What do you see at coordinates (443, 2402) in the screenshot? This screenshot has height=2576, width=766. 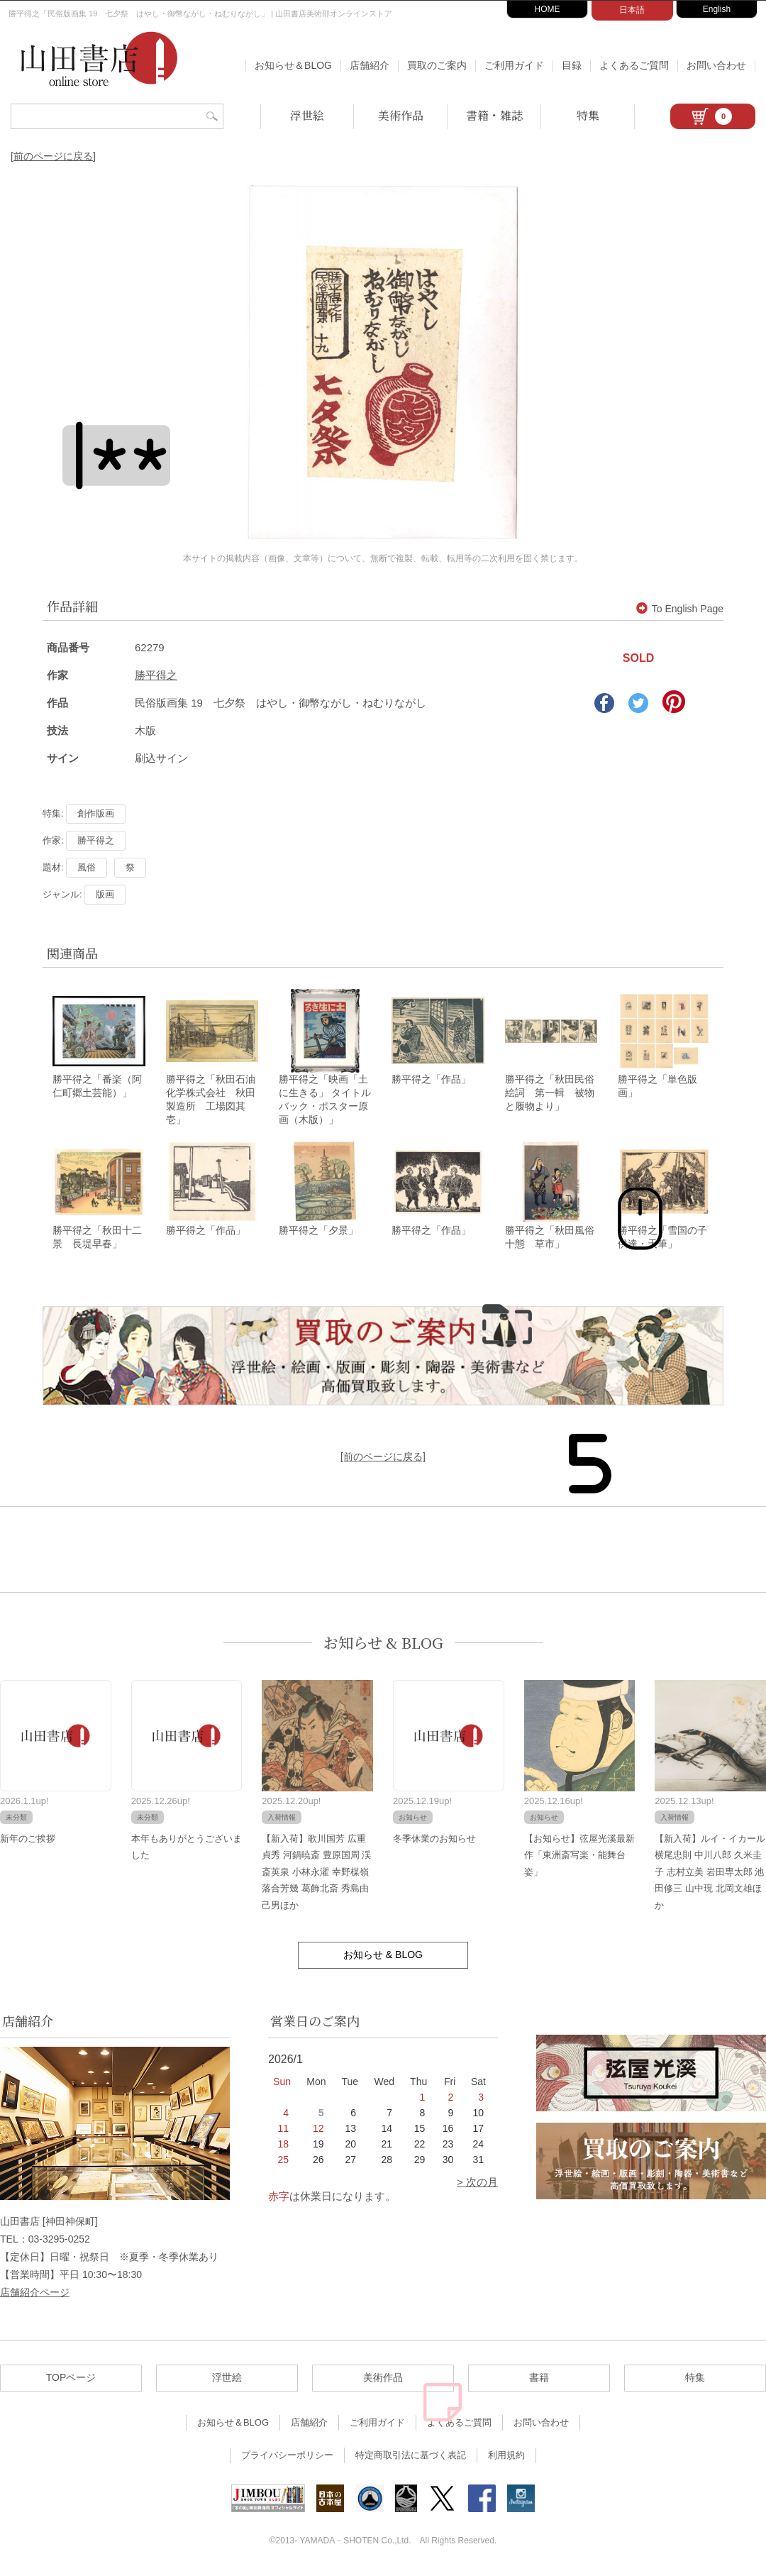 I see `create a new note` at bounding box center [443, 2402].